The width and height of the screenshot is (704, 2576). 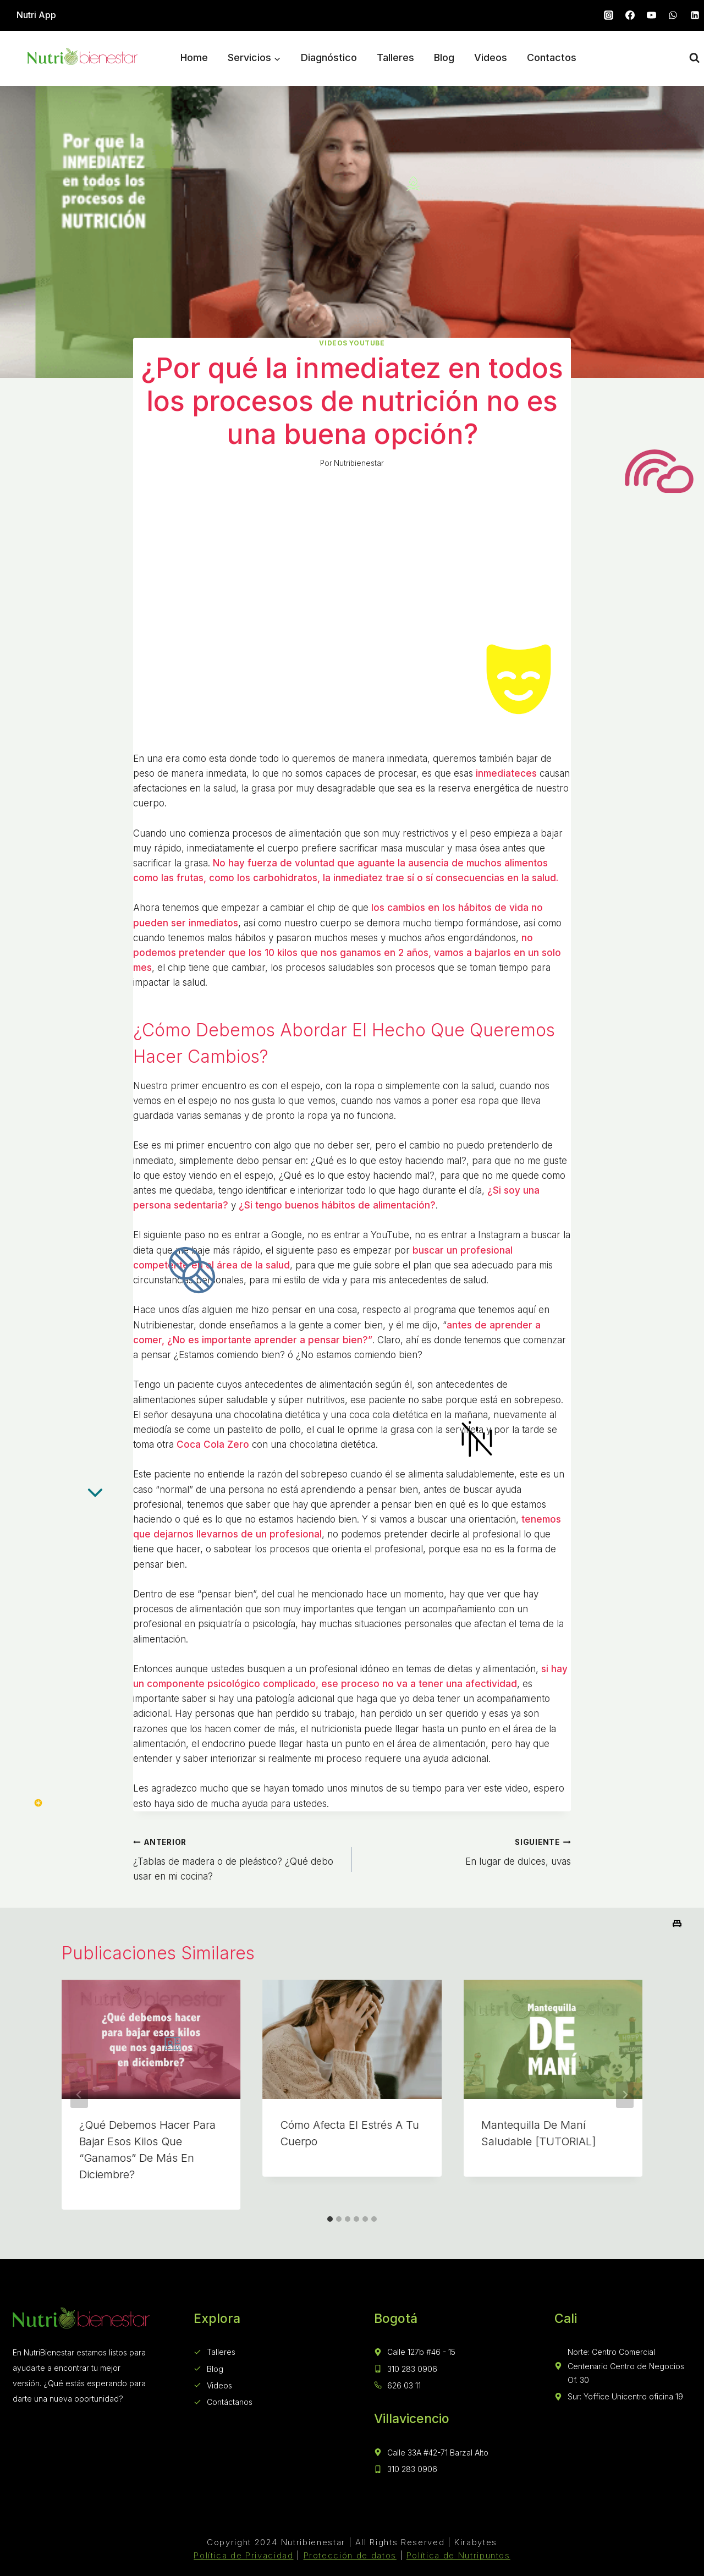 I want to click on audio waveform muted or disabled, so click(x=477, y=1439).